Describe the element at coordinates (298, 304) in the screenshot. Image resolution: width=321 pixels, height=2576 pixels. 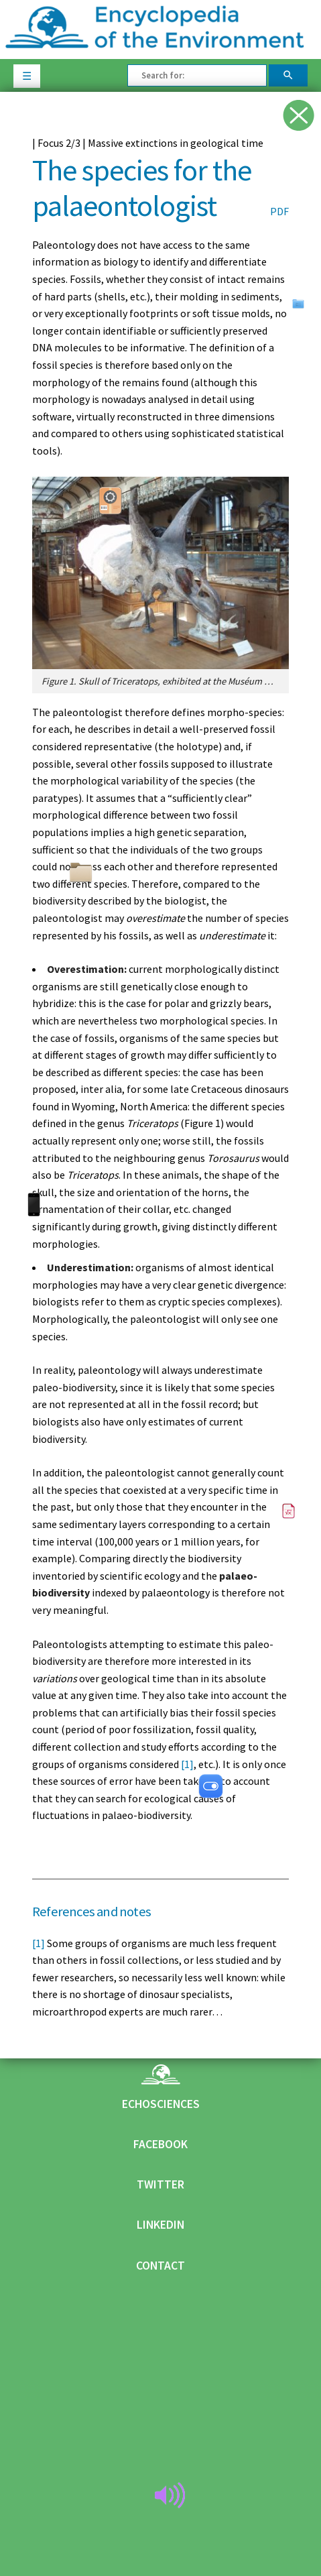
I see `open Native Instruments folder` at that location.